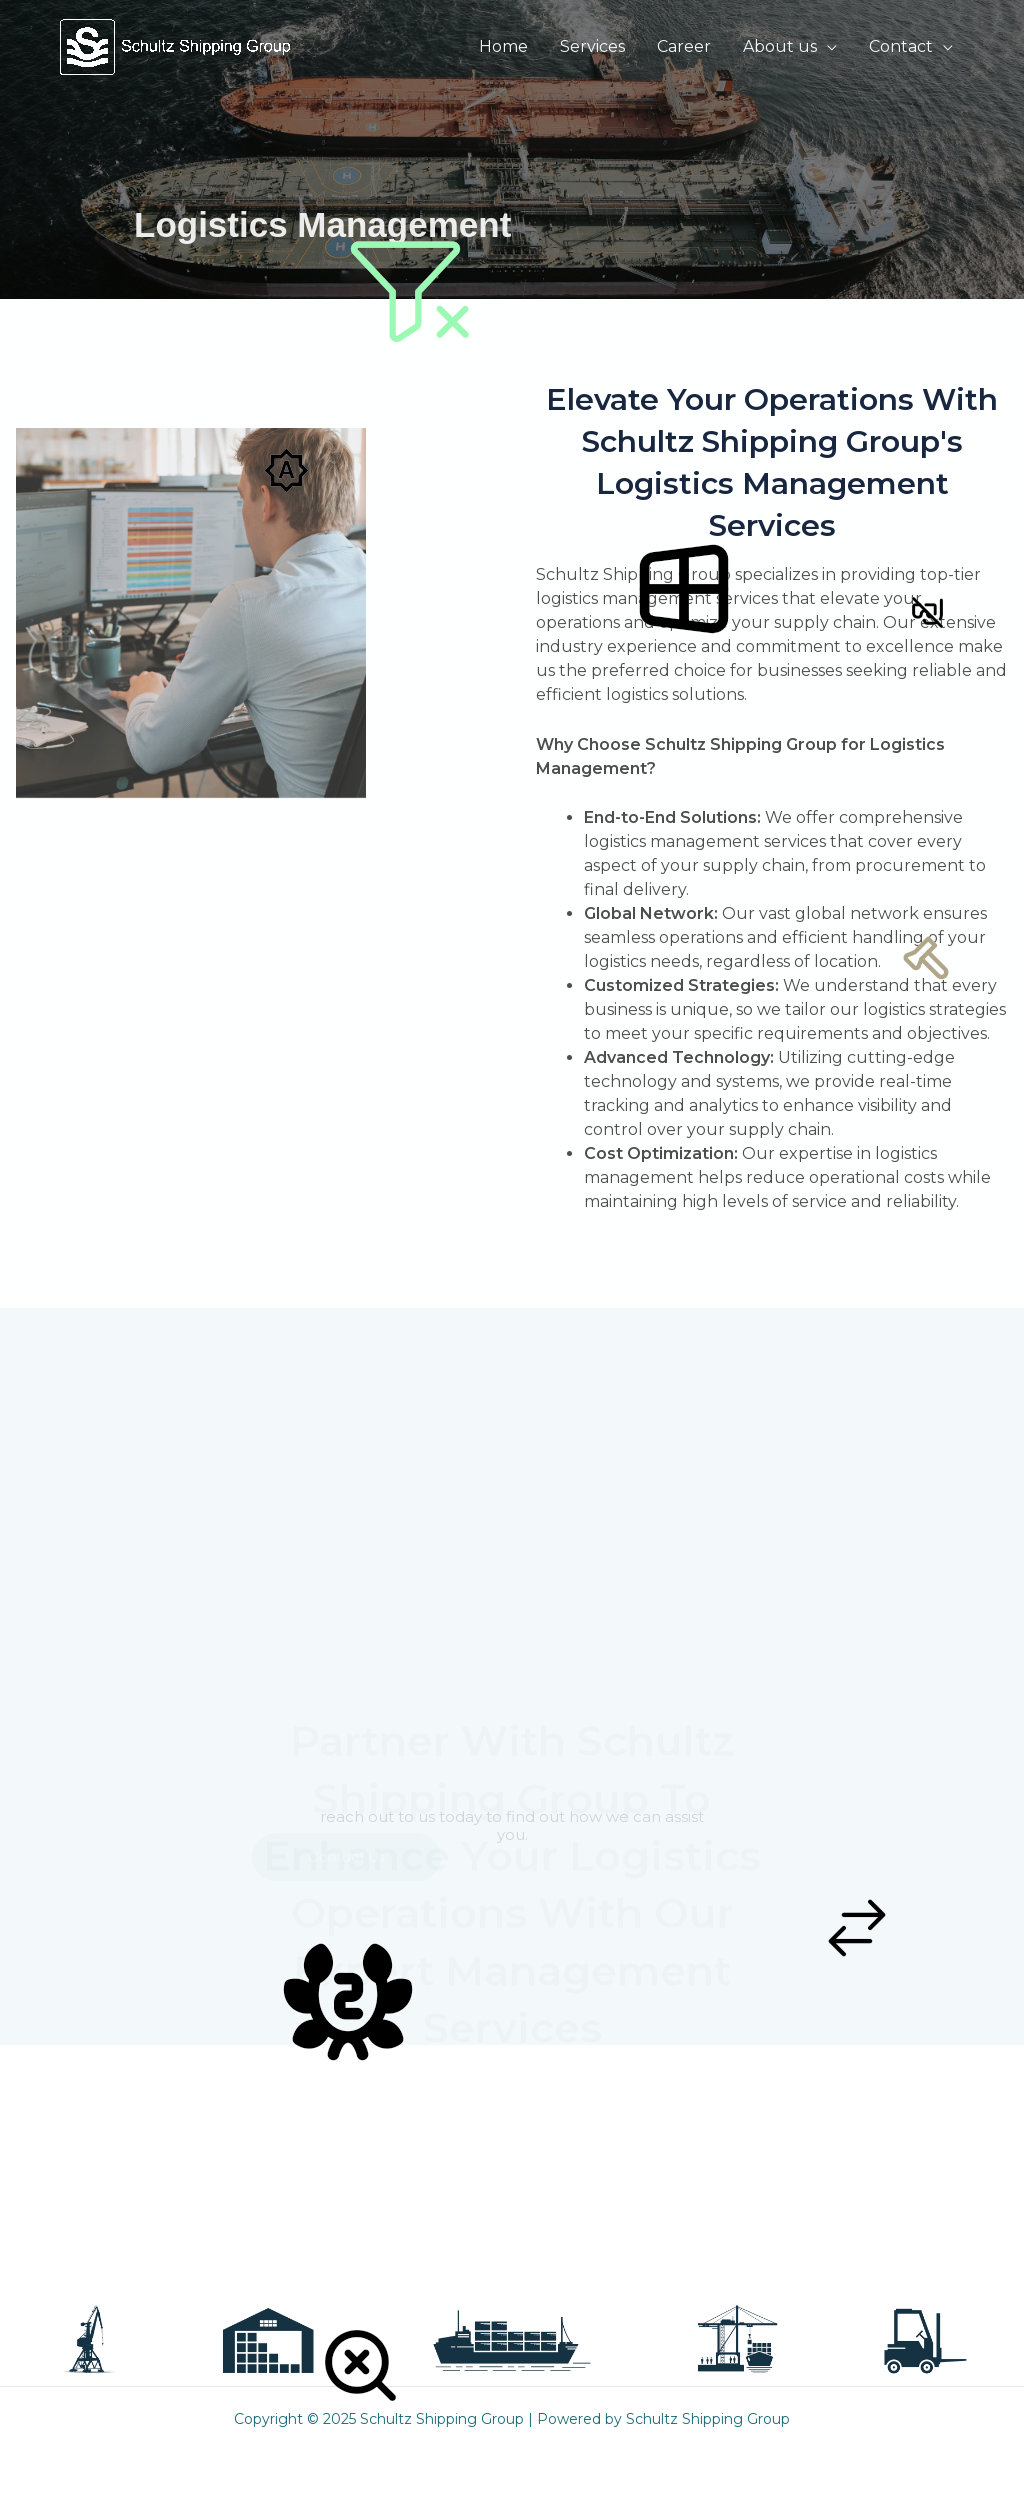  Describe the element at coordinates (684, 589) in the screenshot. I see `open windows settings or system options` at that location.